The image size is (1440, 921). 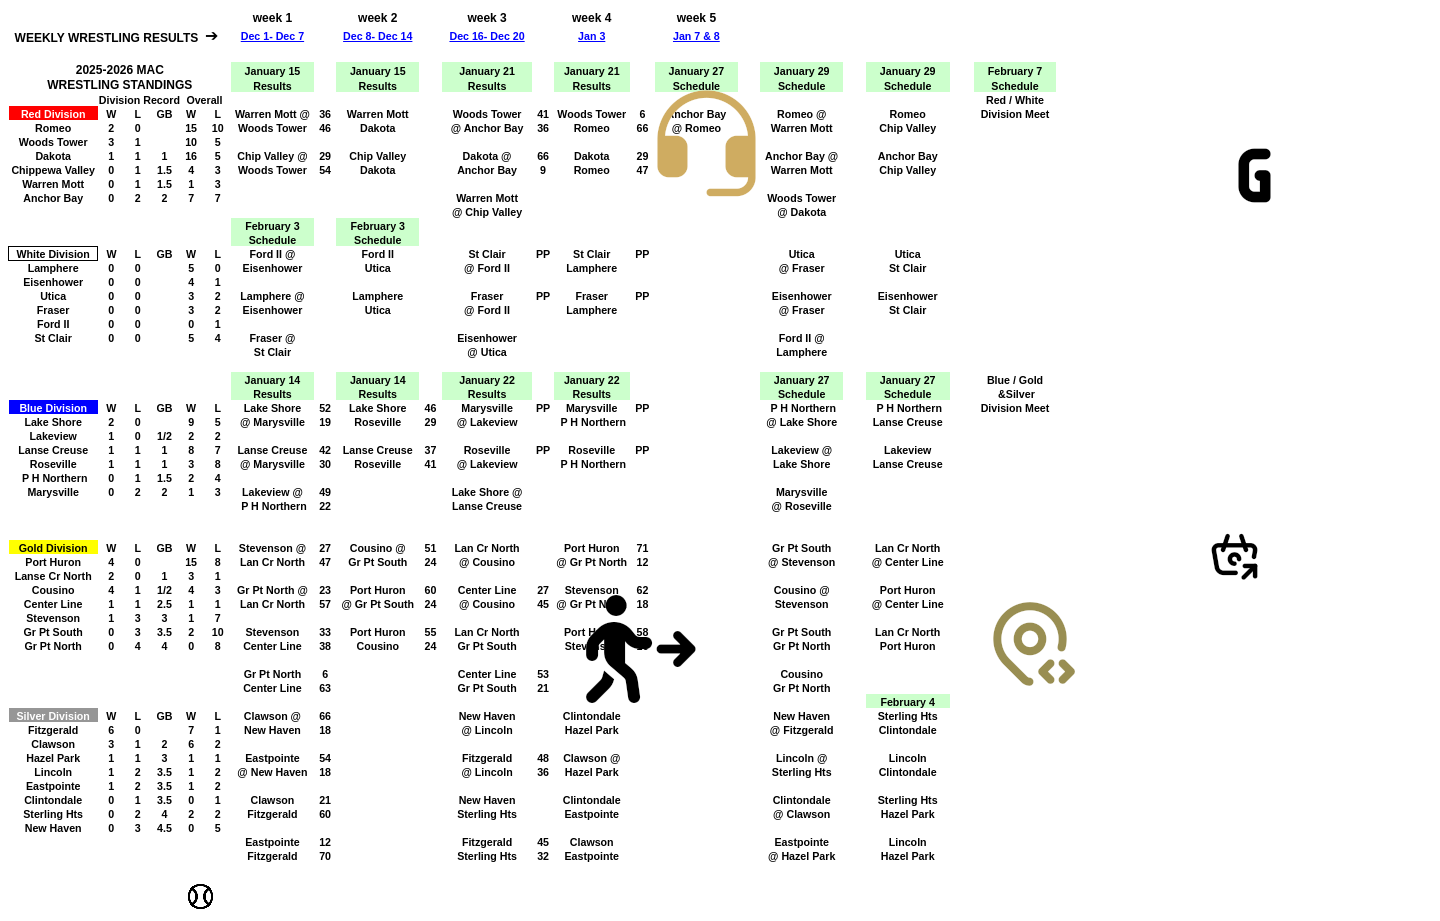 What do you see at coordinates (200, 896) in the screenshot?
I see `access baseball or sports content` at bounding box center [200, 896].